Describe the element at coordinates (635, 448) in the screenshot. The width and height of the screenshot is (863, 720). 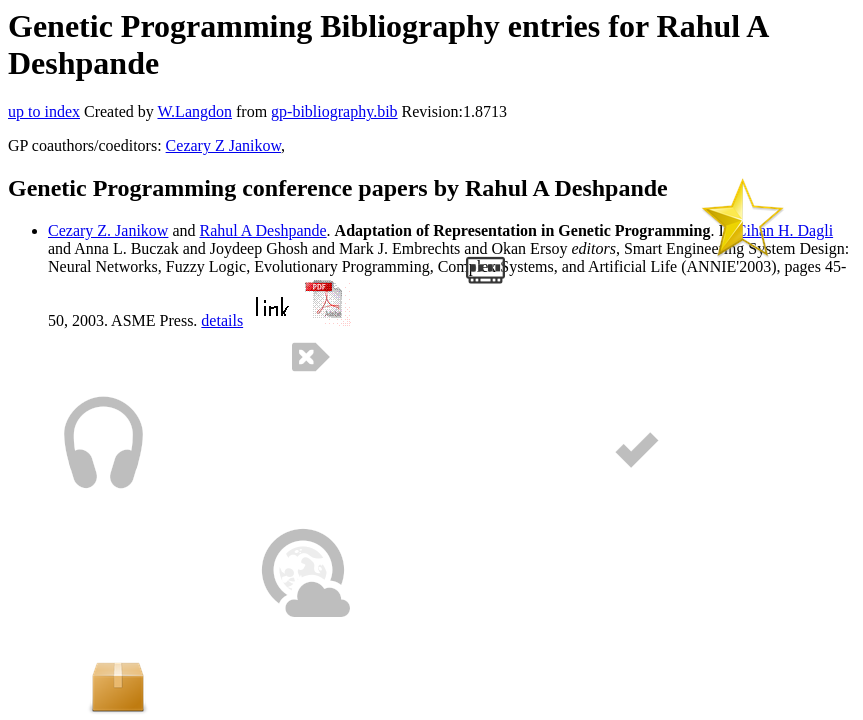
I see `indicates a completed or successful action` at that location.